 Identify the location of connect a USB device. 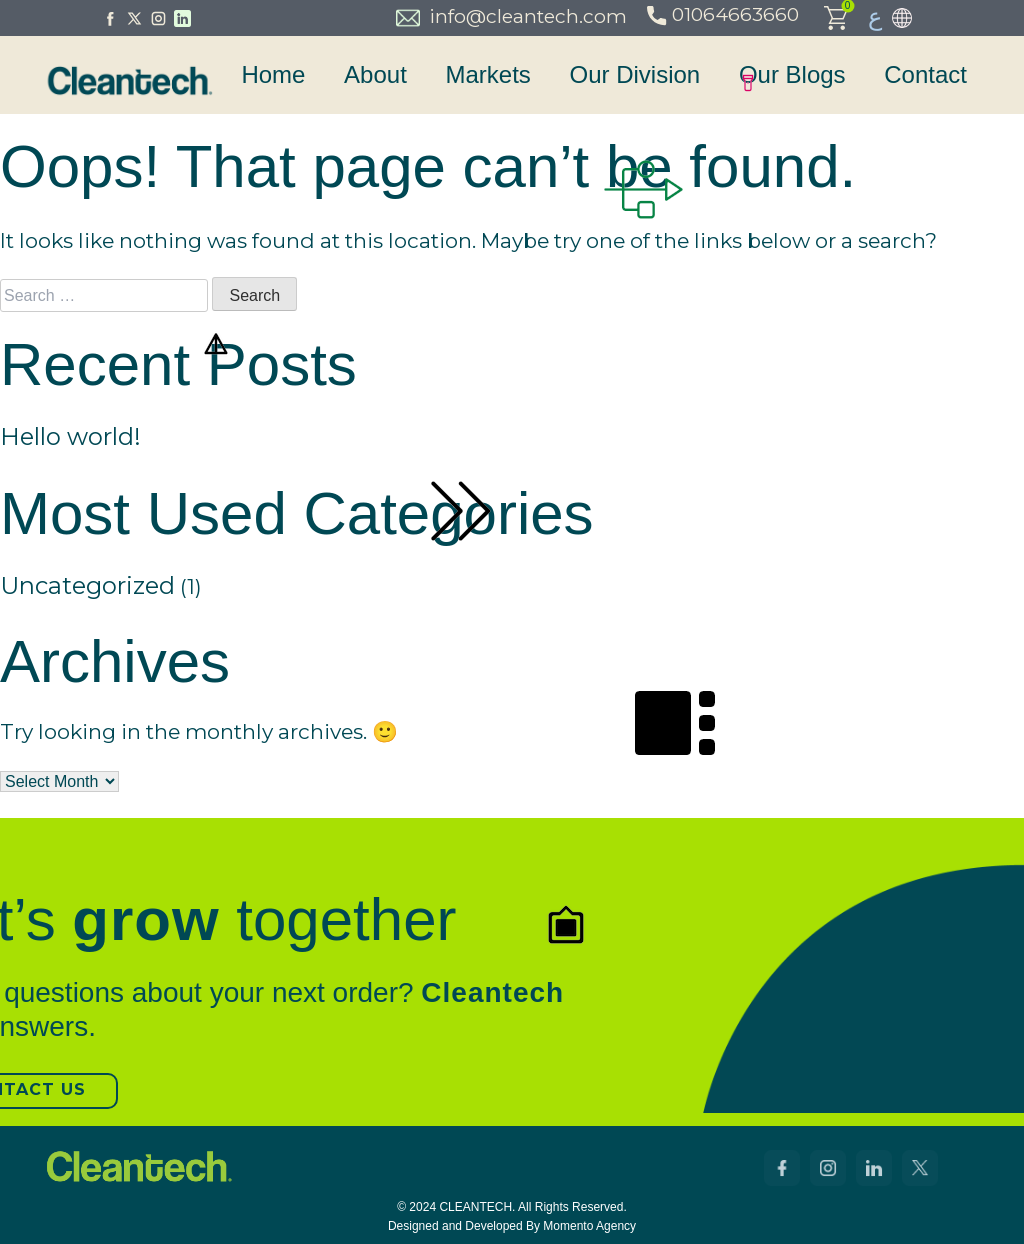
(643, 189).